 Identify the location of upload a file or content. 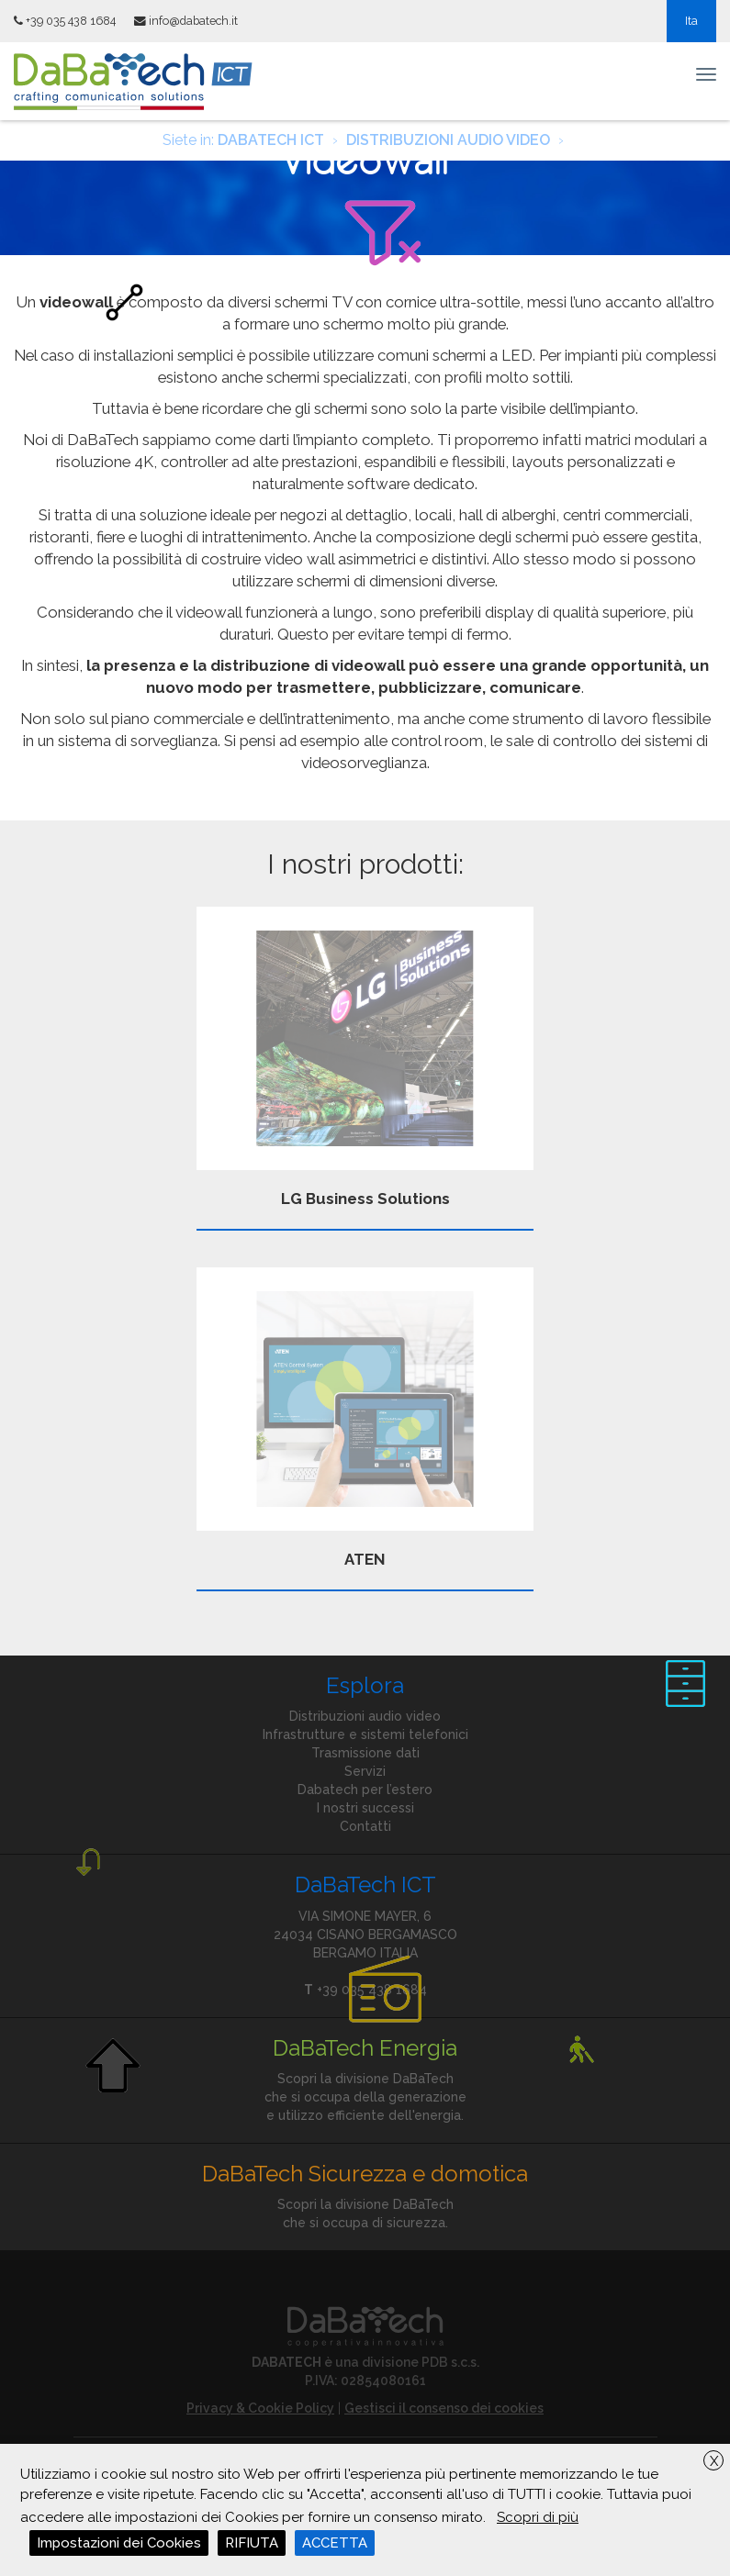
(113, 2068).